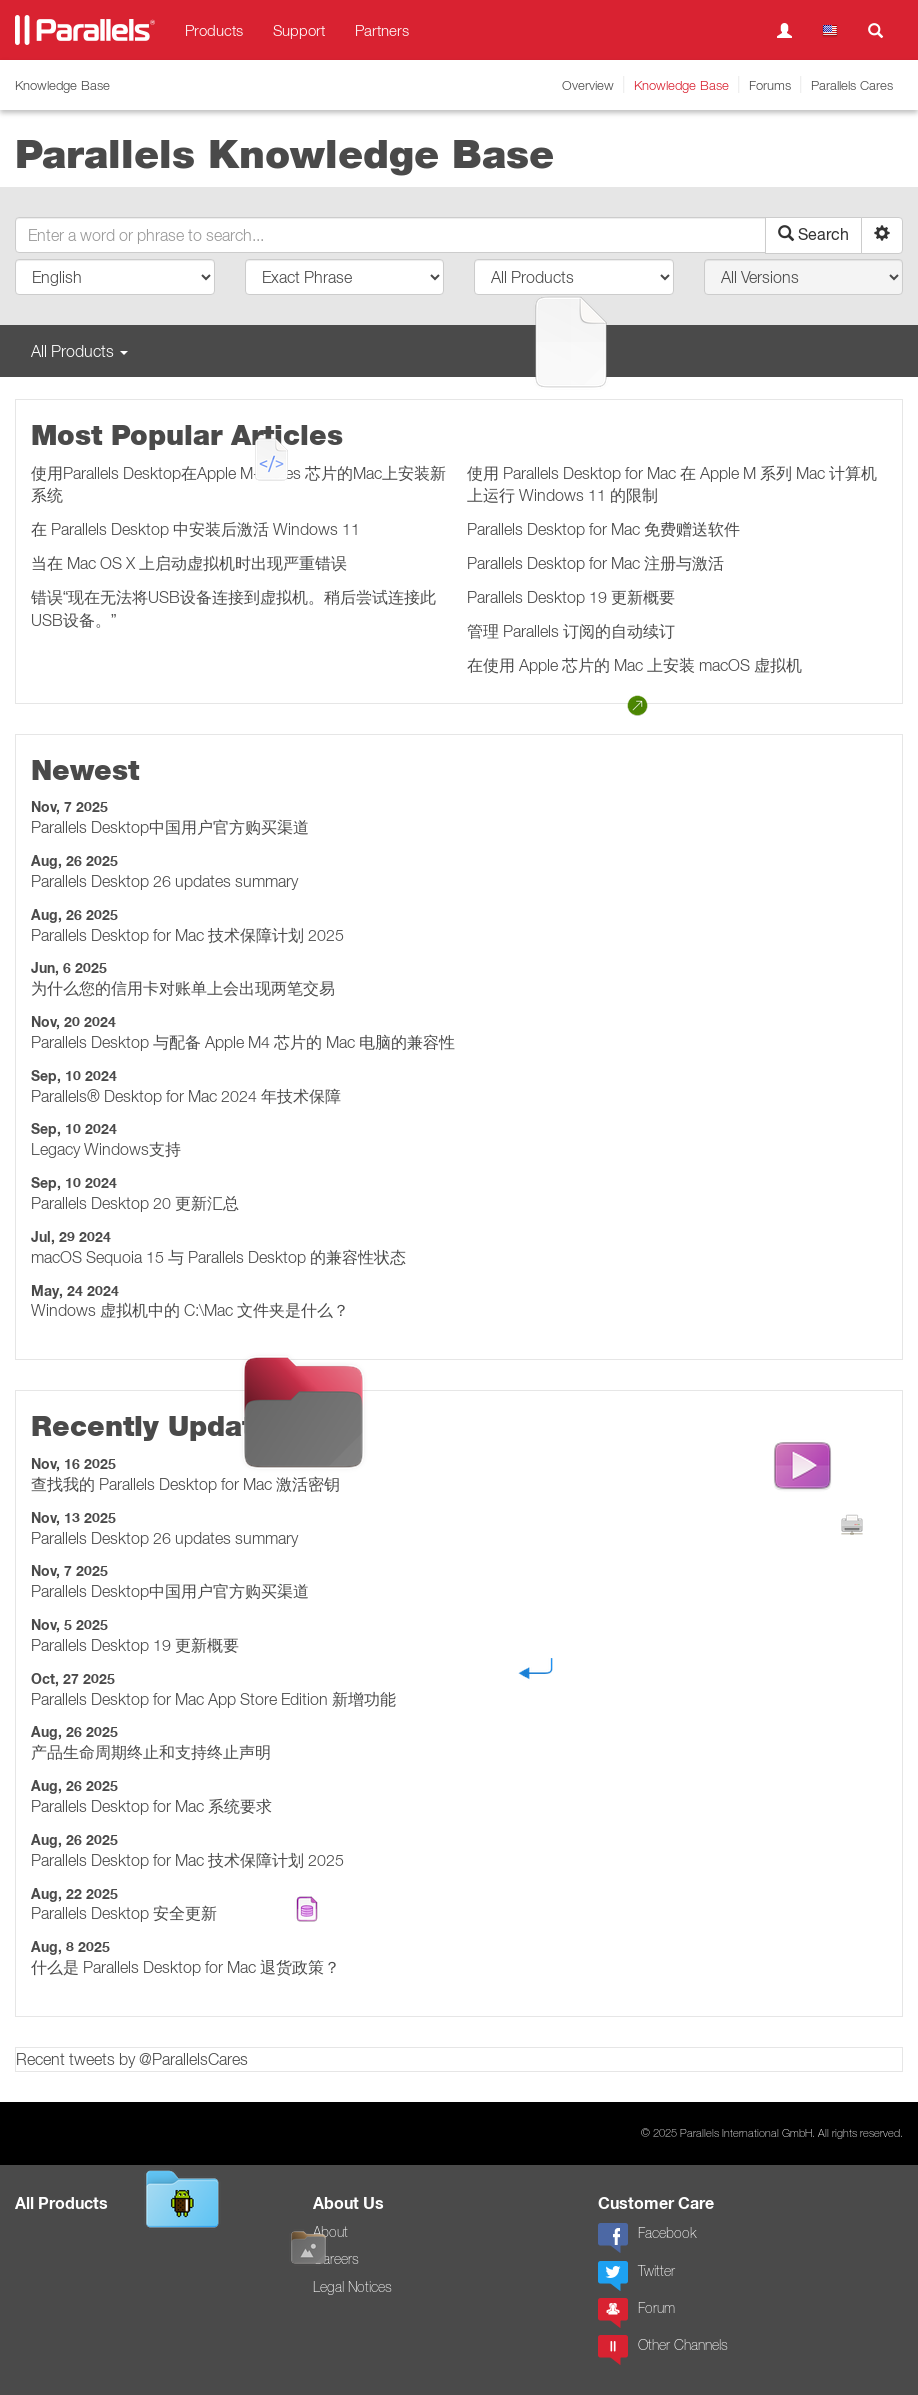 This screenshot has width=918, height=2395. I want to click on reply to the sender of an email, so click(535, 1666).